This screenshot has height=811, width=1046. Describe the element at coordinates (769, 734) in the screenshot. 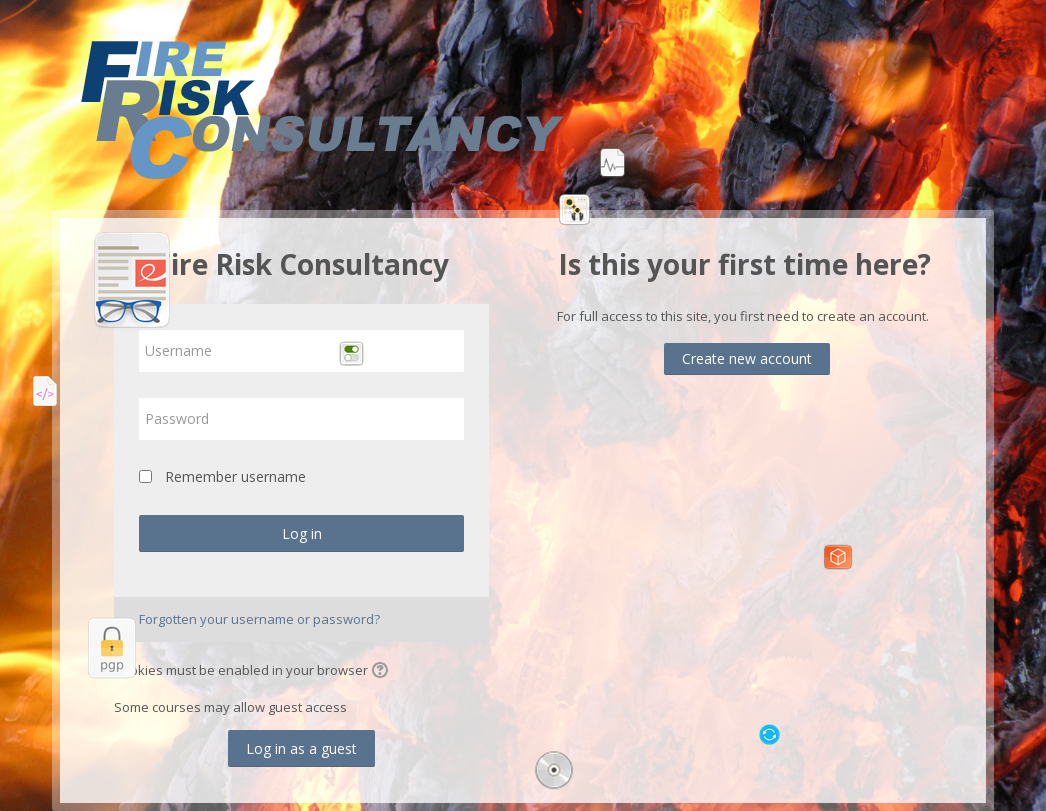

I see `indicates file is syncing with shared folder` at that location.